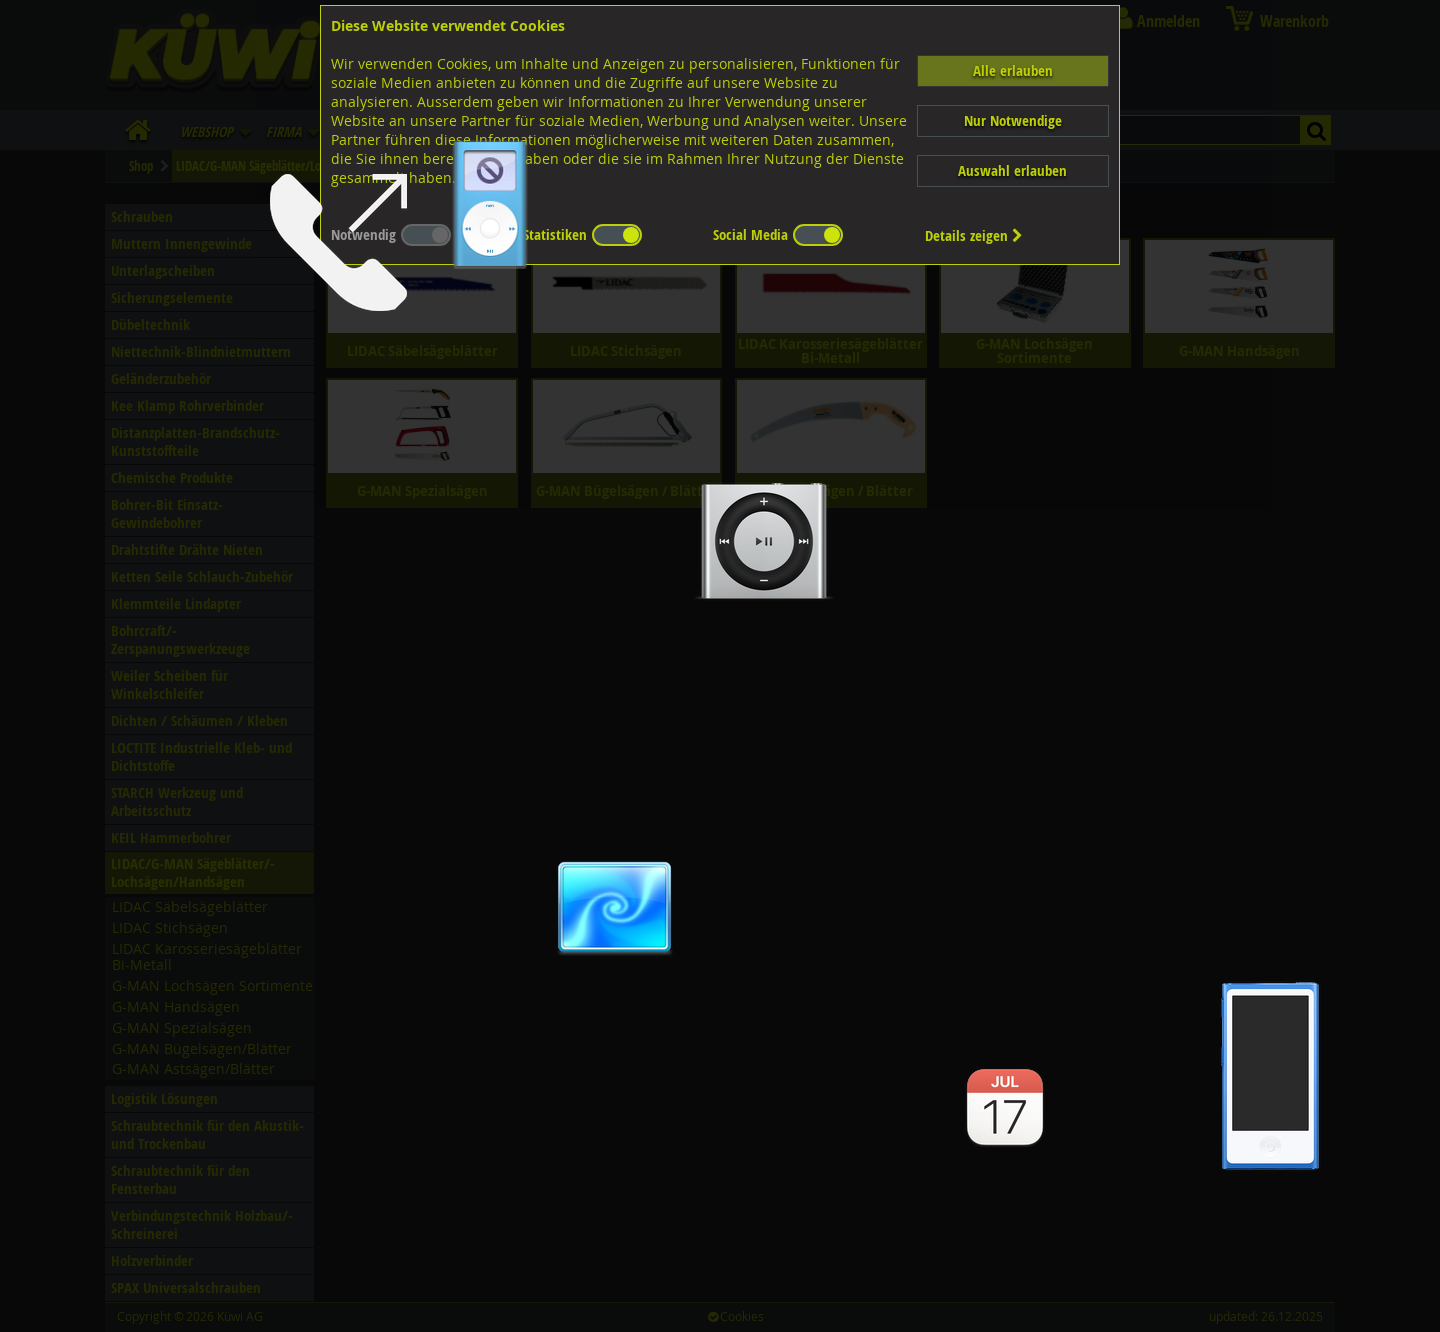  I want to click on indicates an outgoing call was made, so click(338, 242).